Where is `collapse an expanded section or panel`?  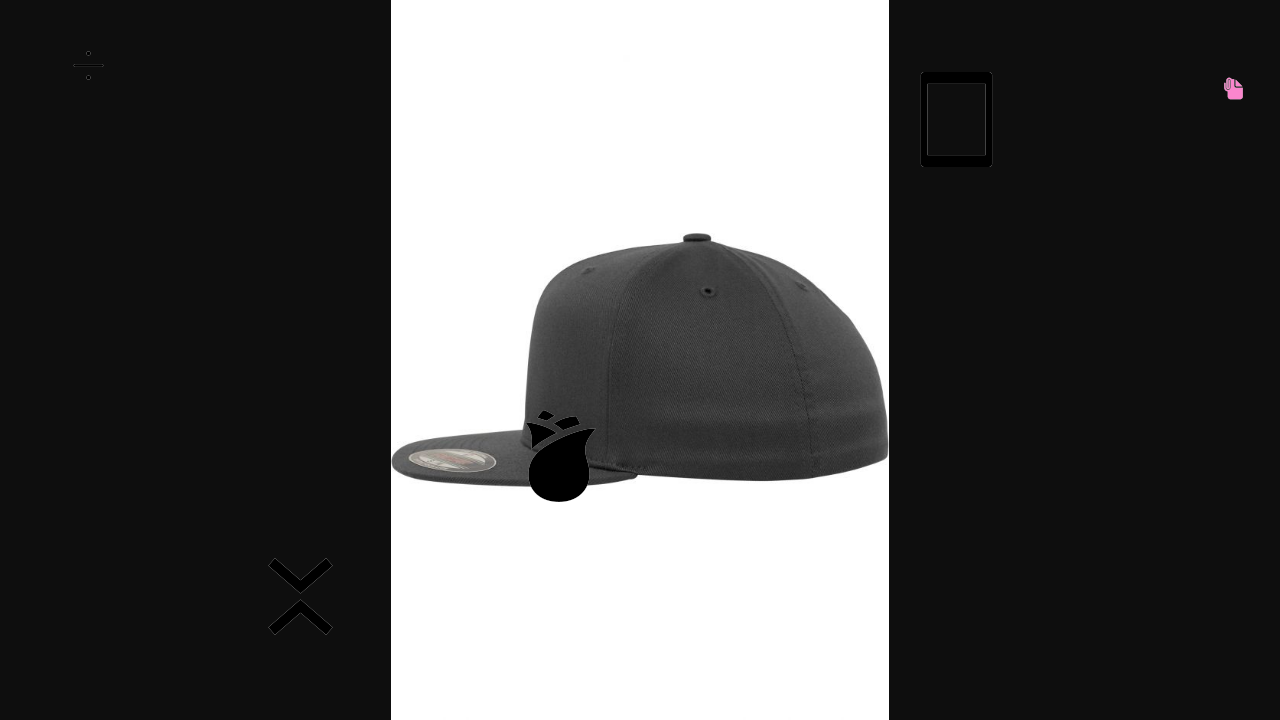 collapse an expanded section or panel is located at coordinates (300, 596).